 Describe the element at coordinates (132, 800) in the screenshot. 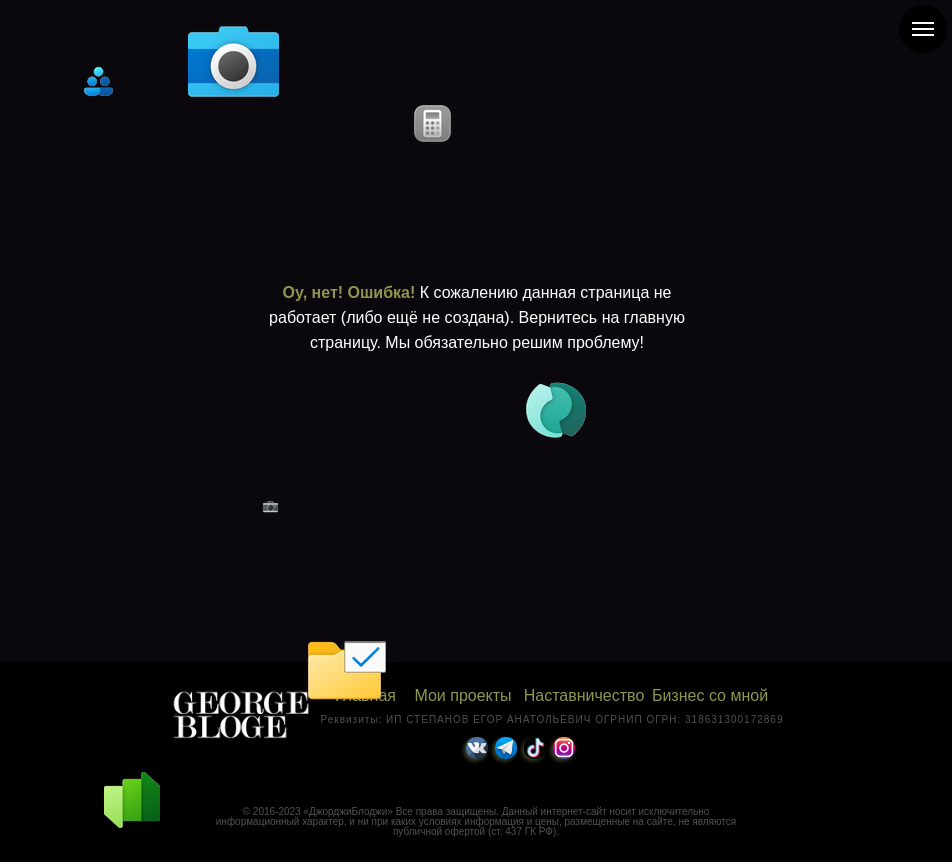

I see `open microsoft viva insights app` at that location.